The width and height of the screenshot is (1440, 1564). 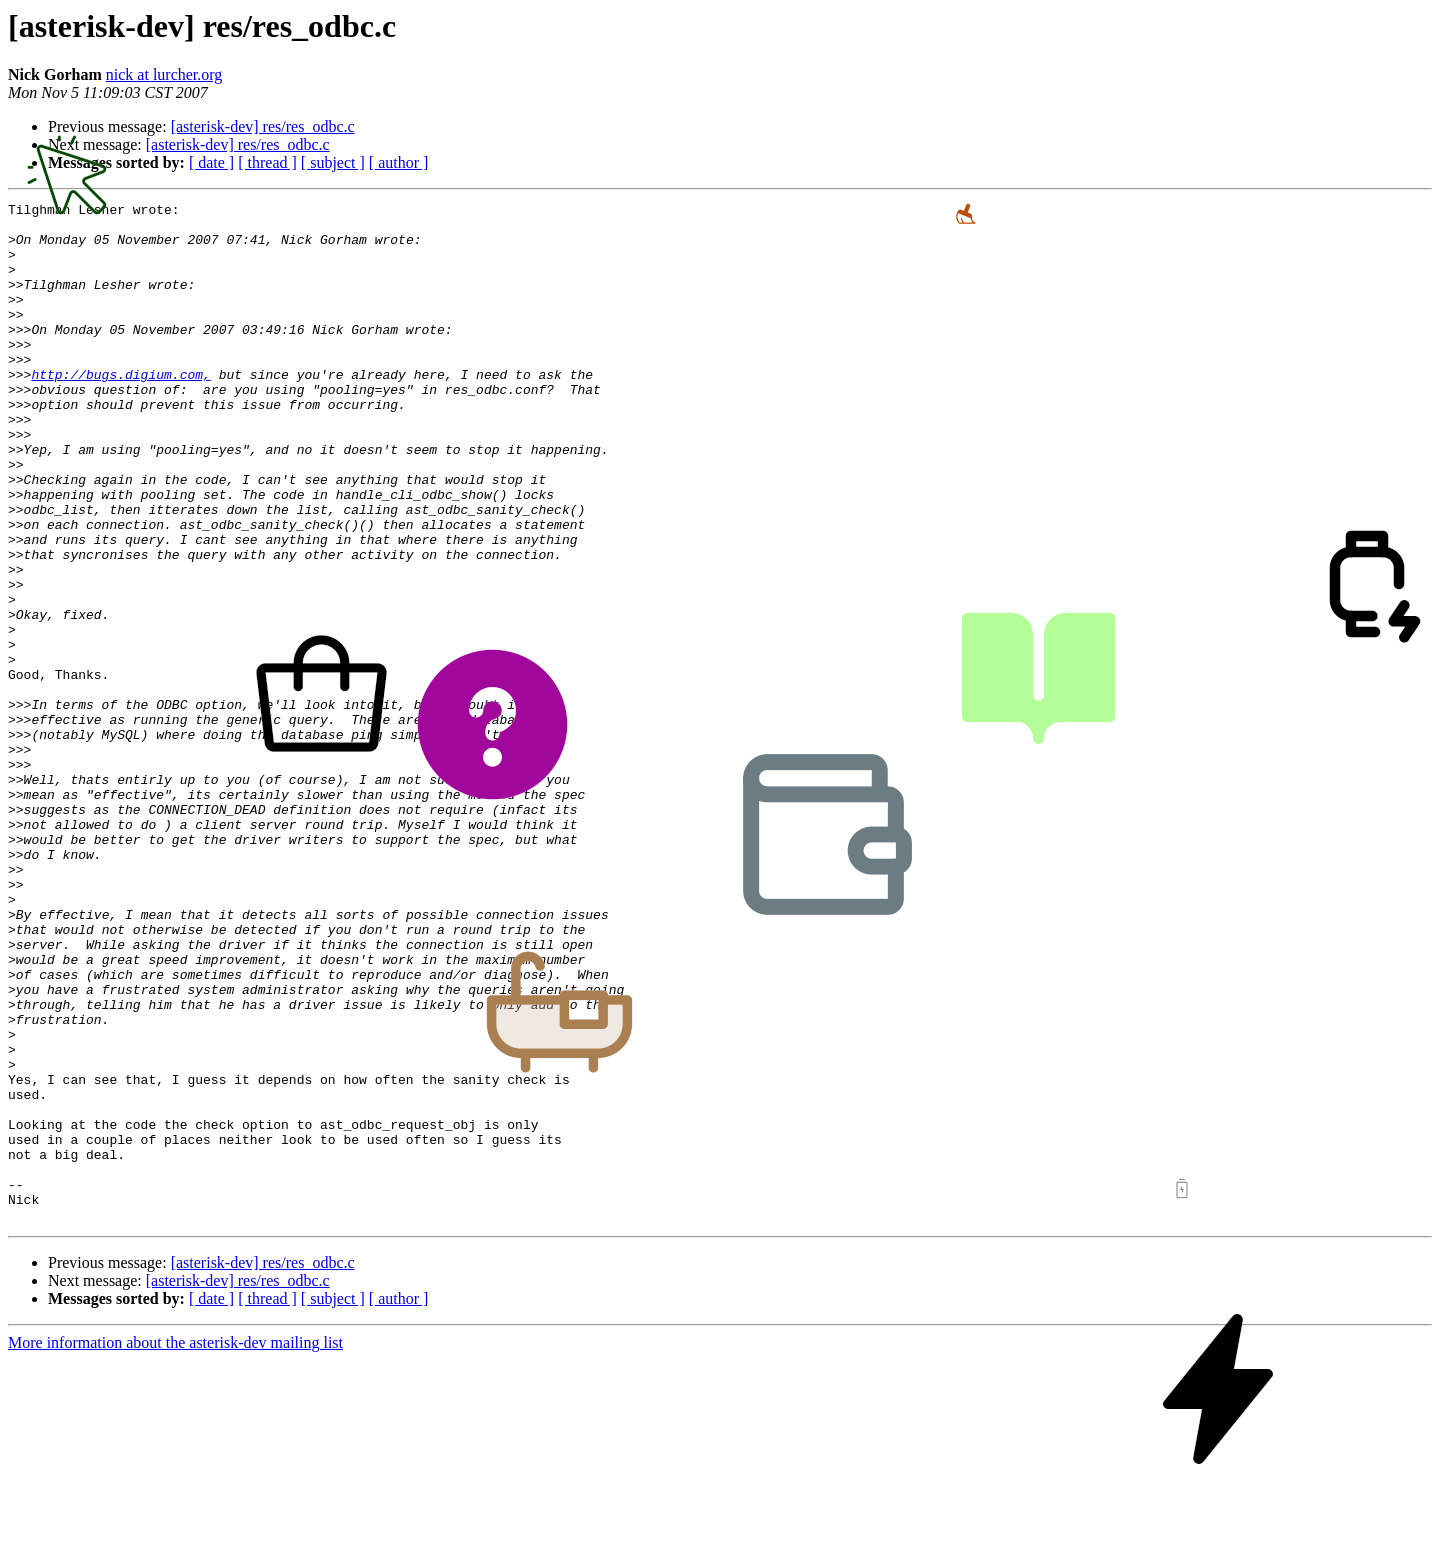 I want to click on click or tap to interact, so click(x=71, y=179).